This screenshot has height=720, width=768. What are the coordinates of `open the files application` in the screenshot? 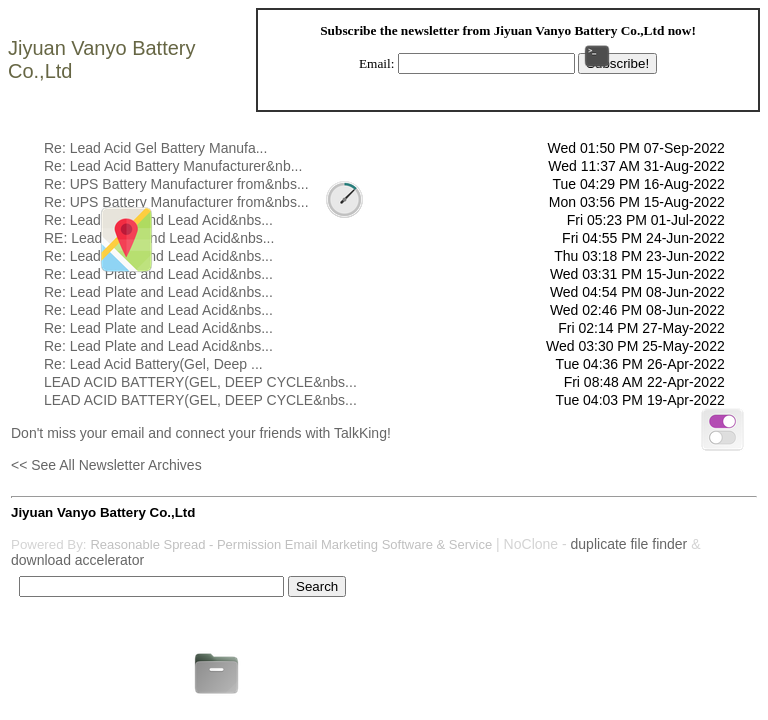 It's located at (216, 673).